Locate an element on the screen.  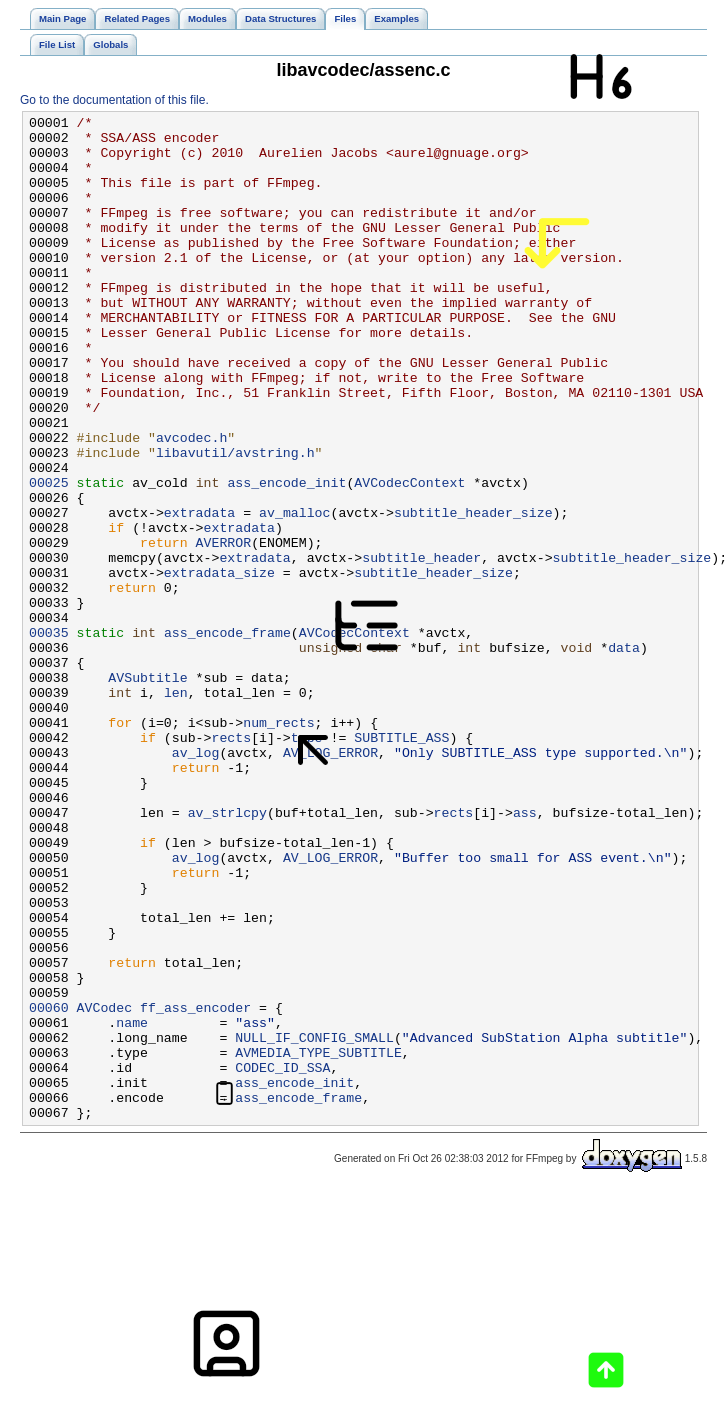
view hierarchical list or nested items is located at coordinates (366, 625).